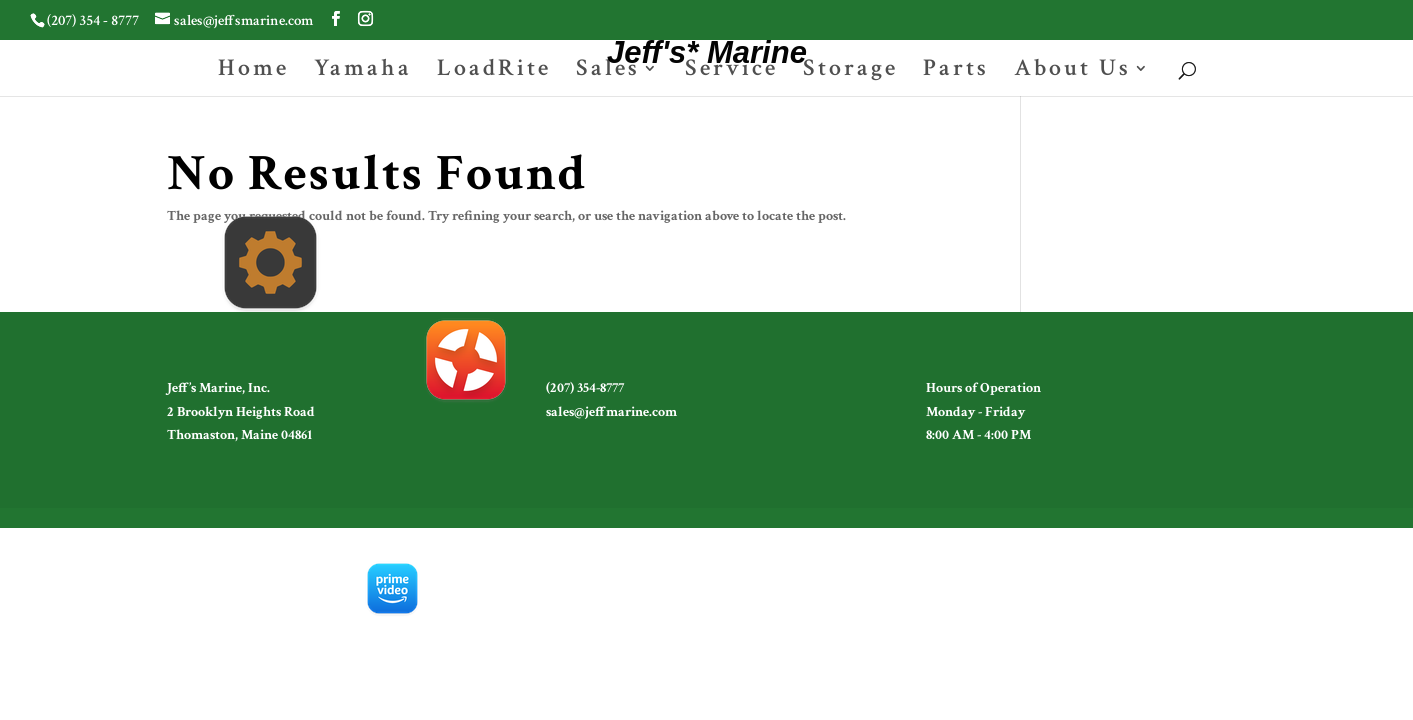 Image resolution: width=1413 pixels, height=720 pixels. What do you see at coordinates (270, 262) in the screenshot?
I see `launch factorio game` at bounding box center [270, 262].